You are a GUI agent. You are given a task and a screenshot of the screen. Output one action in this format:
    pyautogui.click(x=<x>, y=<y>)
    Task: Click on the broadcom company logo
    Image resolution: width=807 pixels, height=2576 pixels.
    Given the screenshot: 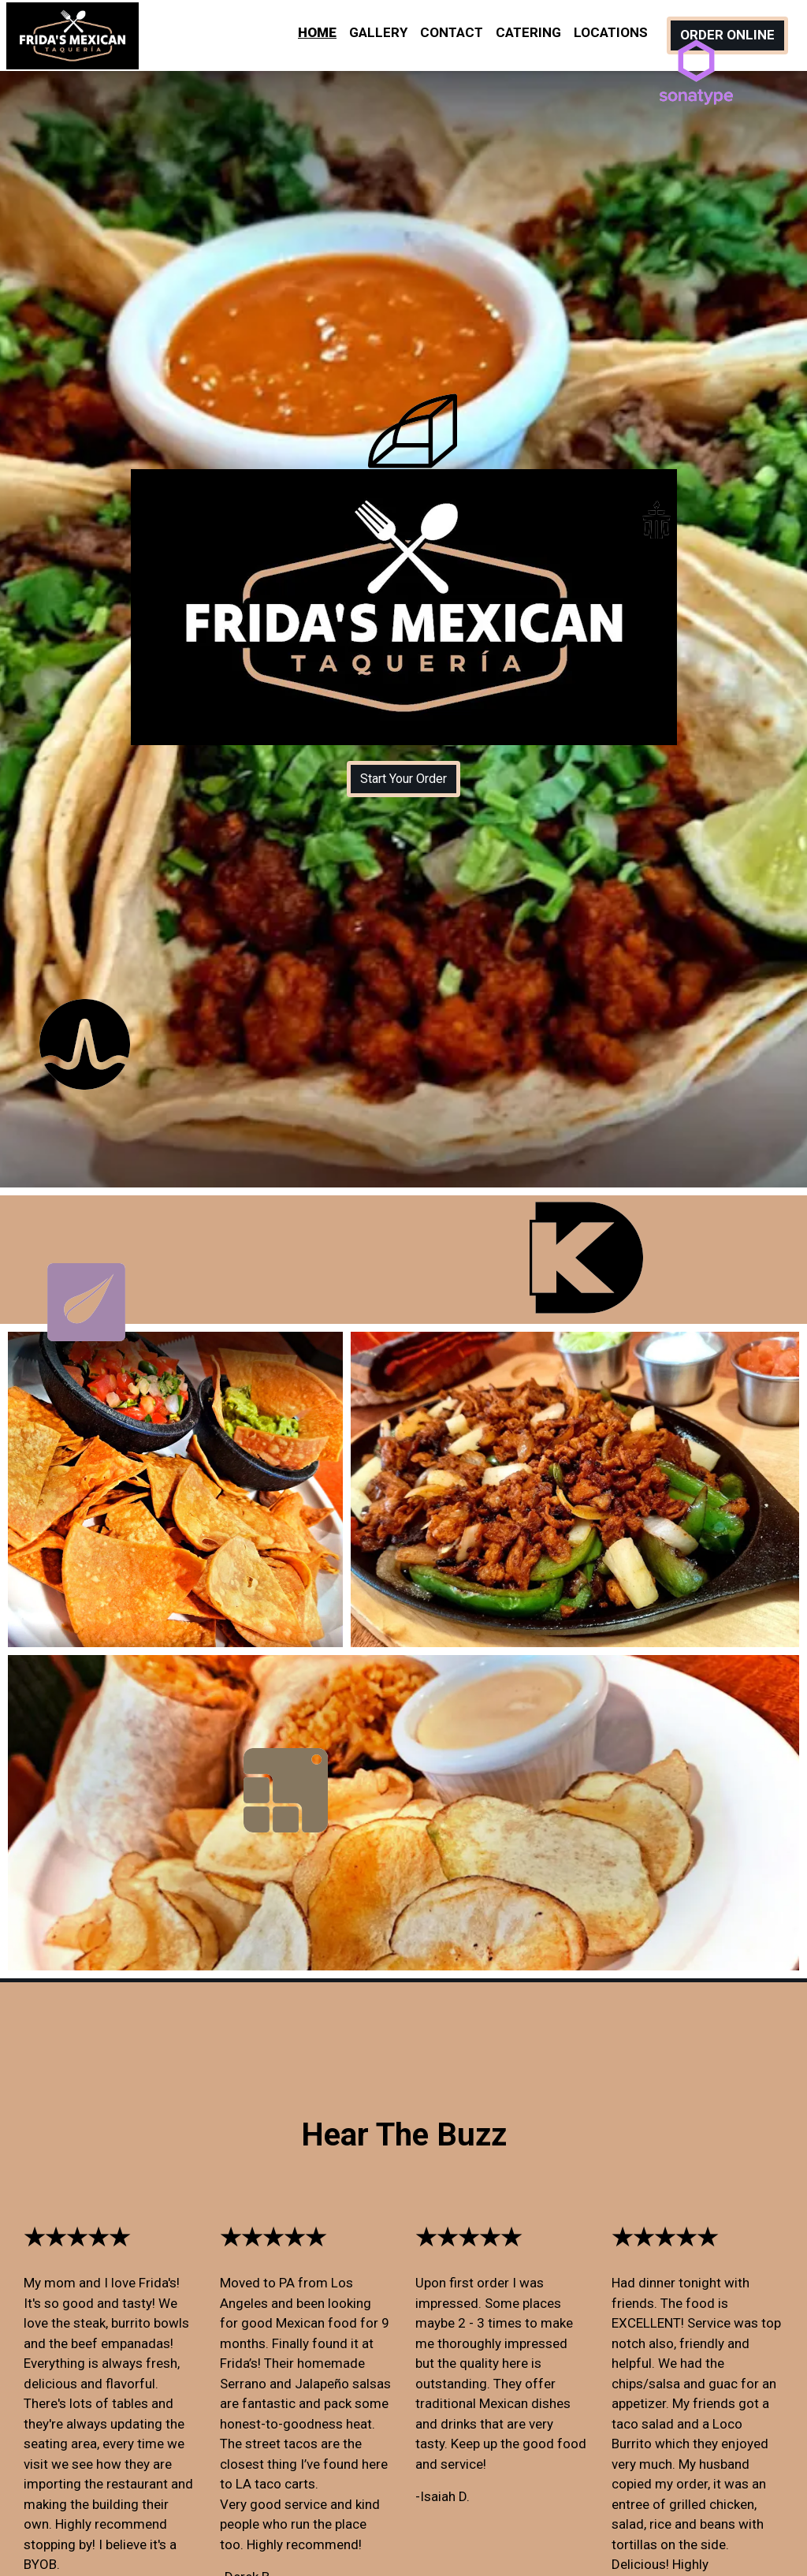 What is the action you would take?
    pyautogui.click(x=84, y=1044)
    